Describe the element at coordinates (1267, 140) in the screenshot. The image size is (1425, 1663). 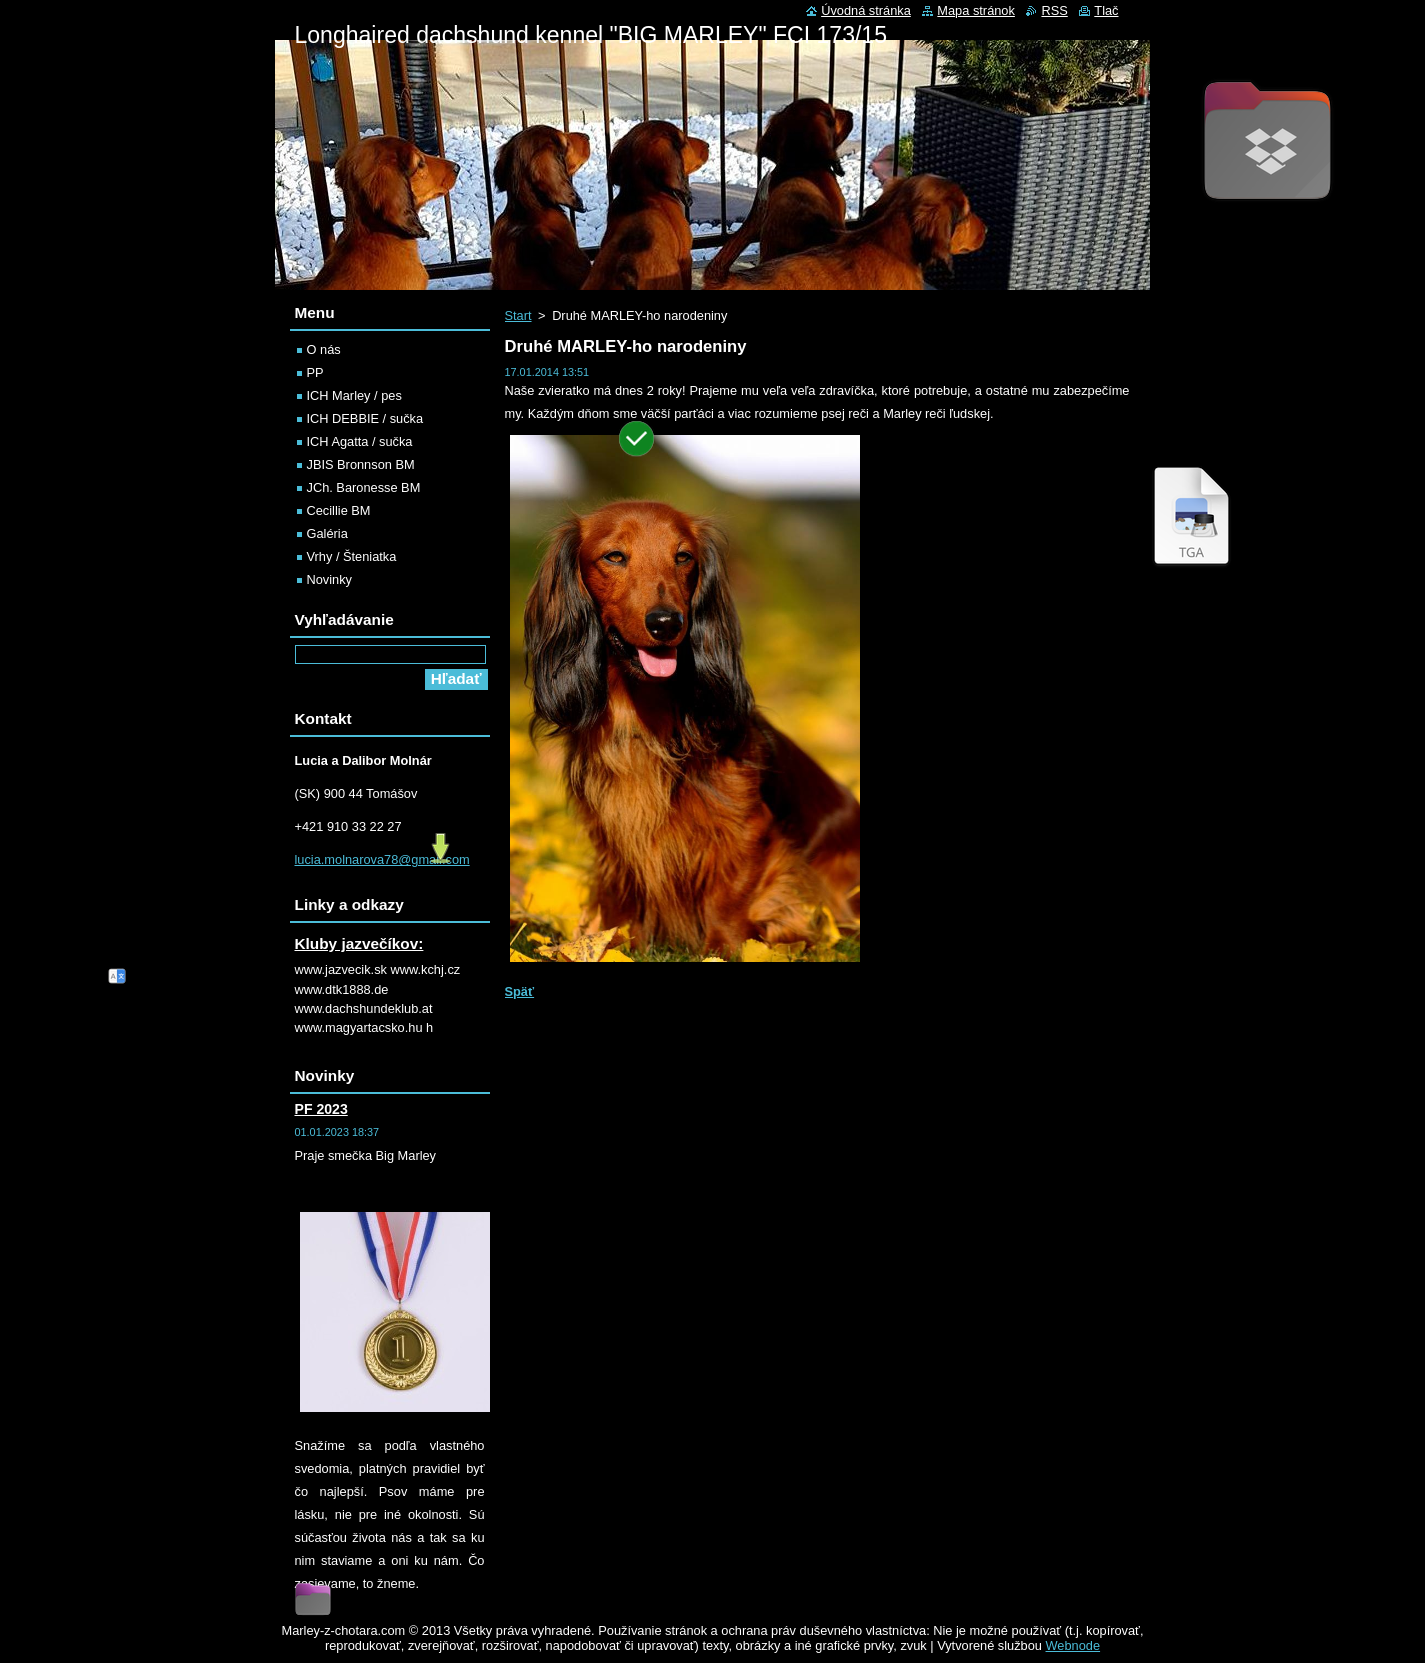
I see `open dropbox synced folder` at that location.